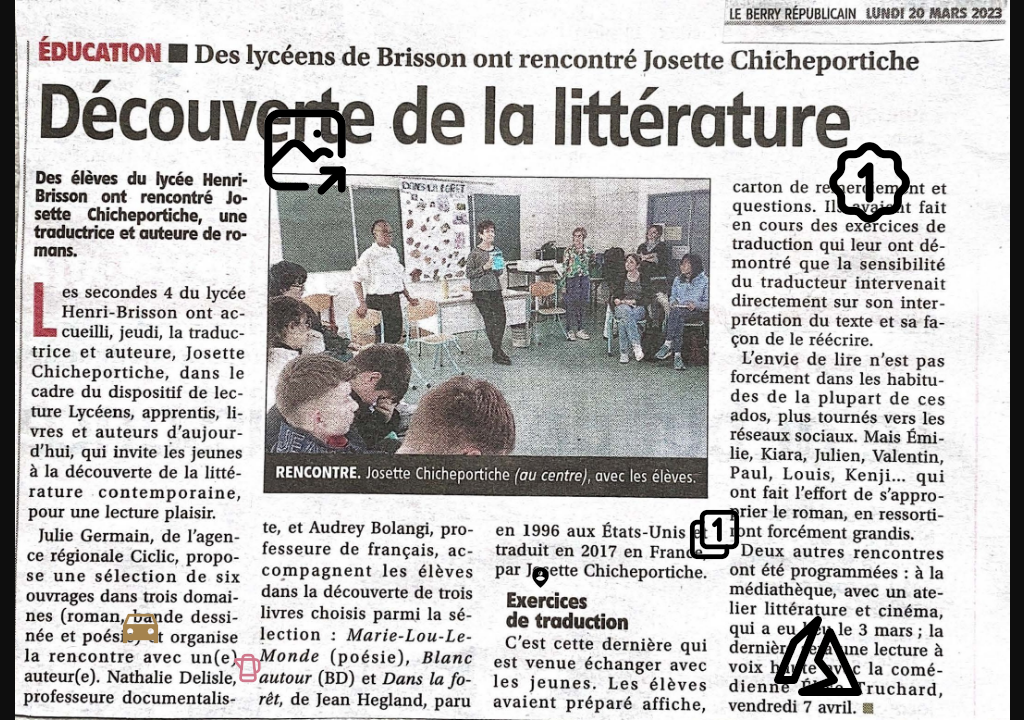 This screenshot has width=1024, height=720. Describe the element at coordinates (540, 577) in the screenshot. I see `view a person's location on the map` at that location.